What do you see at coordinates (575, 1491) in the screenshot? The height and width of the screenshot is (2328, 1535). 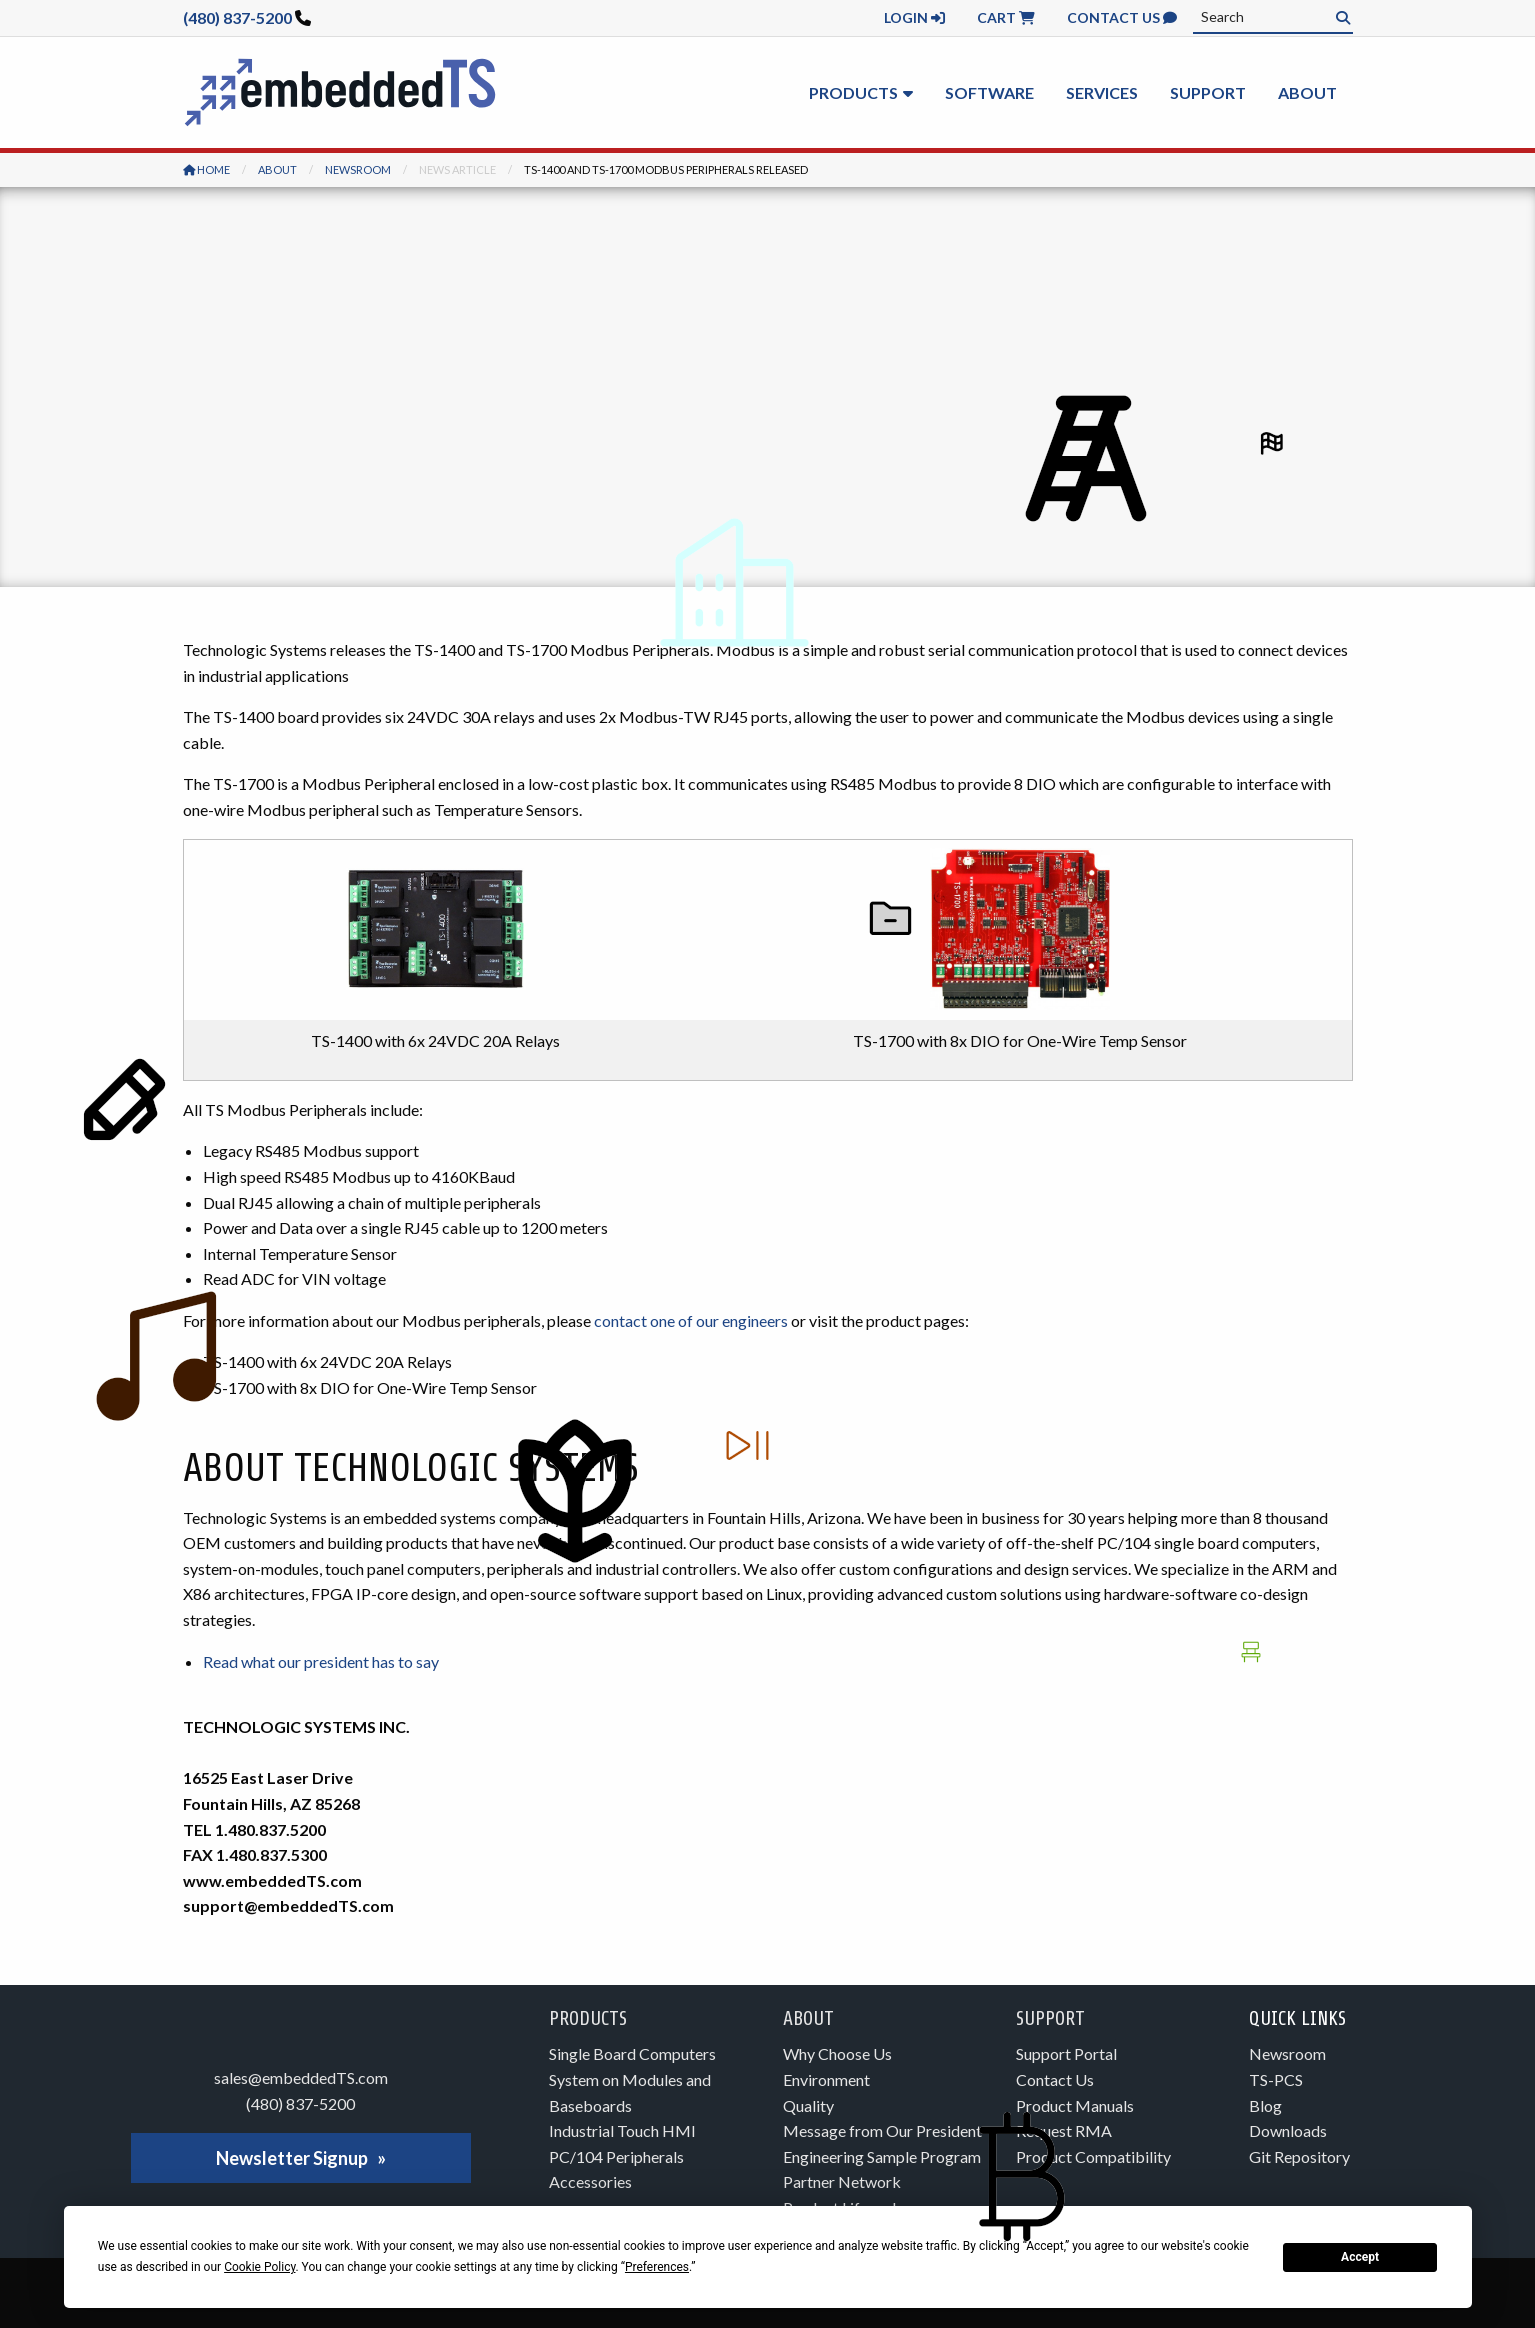 I see `access garden or plant care features` at bounding box center [575, 1491].